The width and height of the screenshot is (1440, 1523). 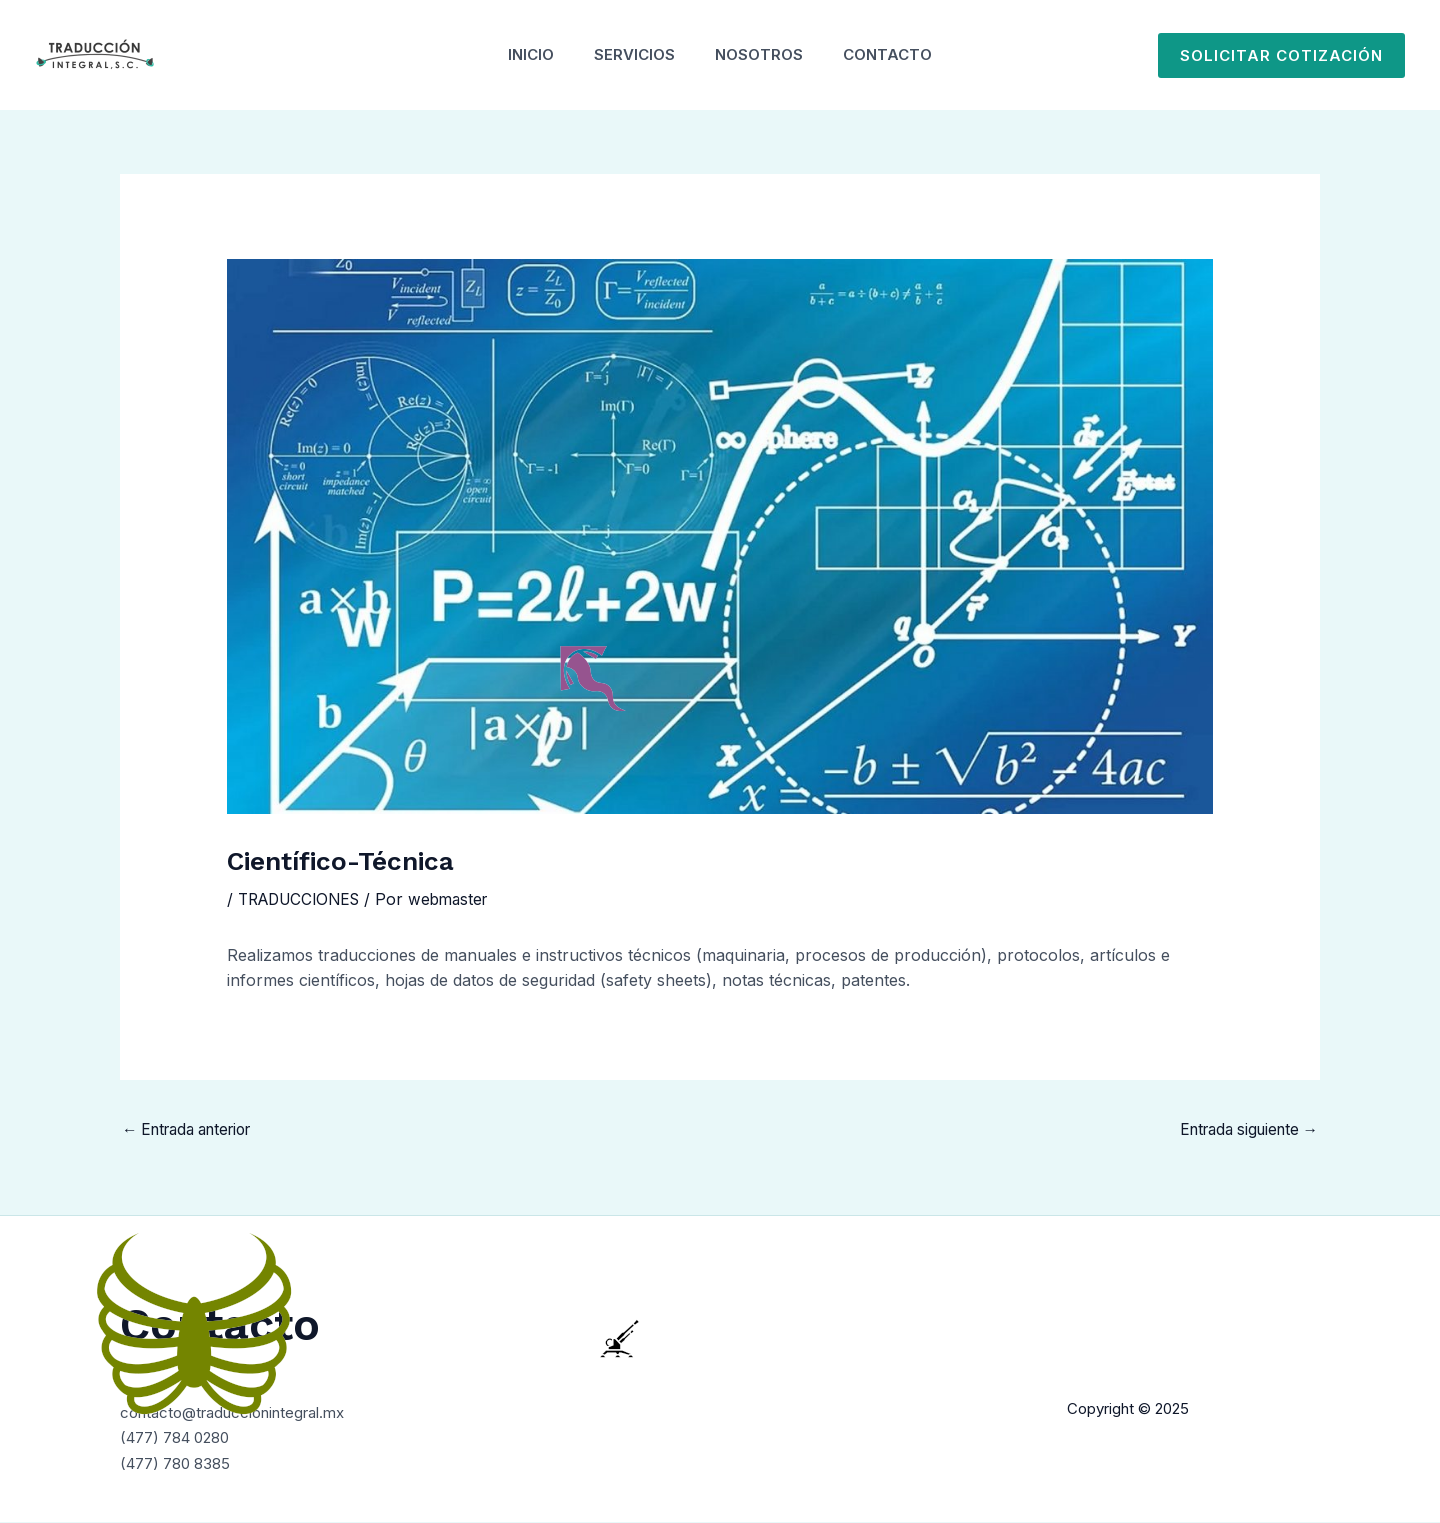 What do you see at coordinates (619, 1338) in the screenshot?
I see `anti-aircraft gun unit or defense structure in a strategy game` at bounding box center [619, 1338].